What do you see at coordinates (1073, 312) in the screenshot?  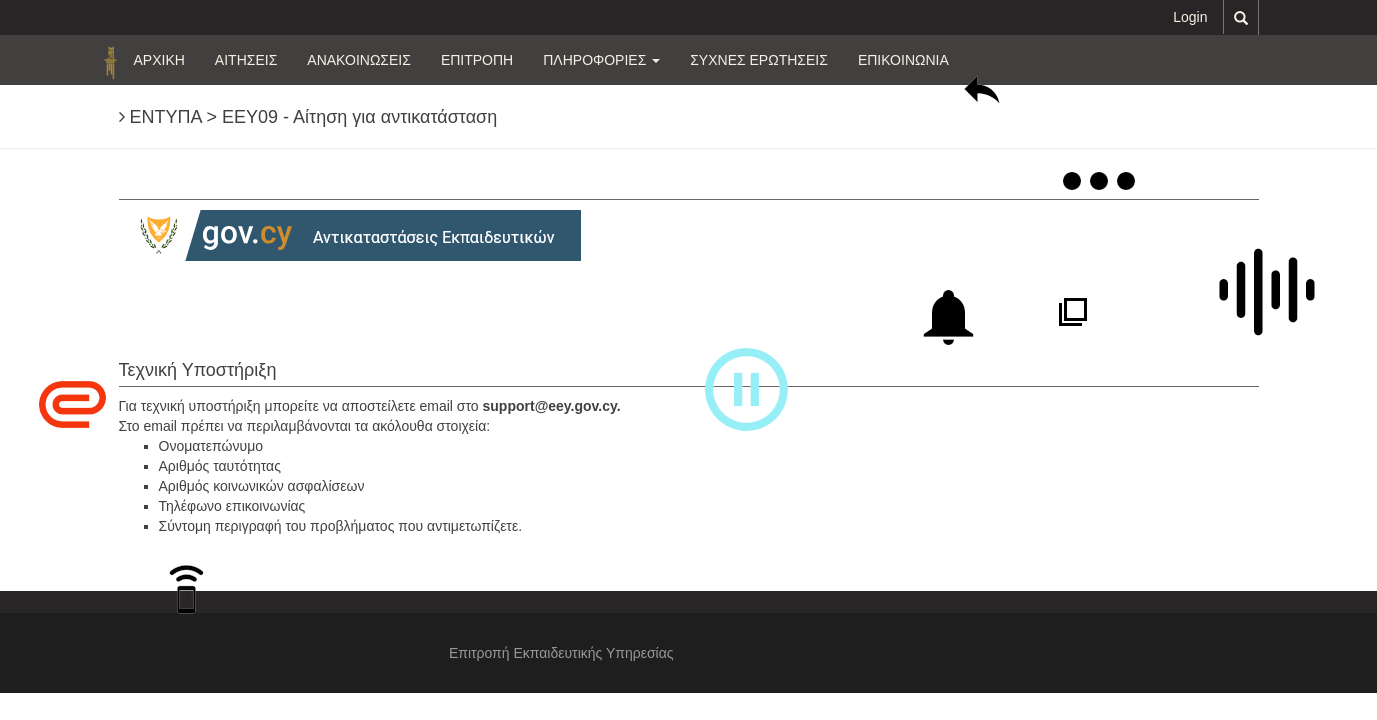 I see `view stacked layers or overlapping elements` at bounding box center [1073, 312].